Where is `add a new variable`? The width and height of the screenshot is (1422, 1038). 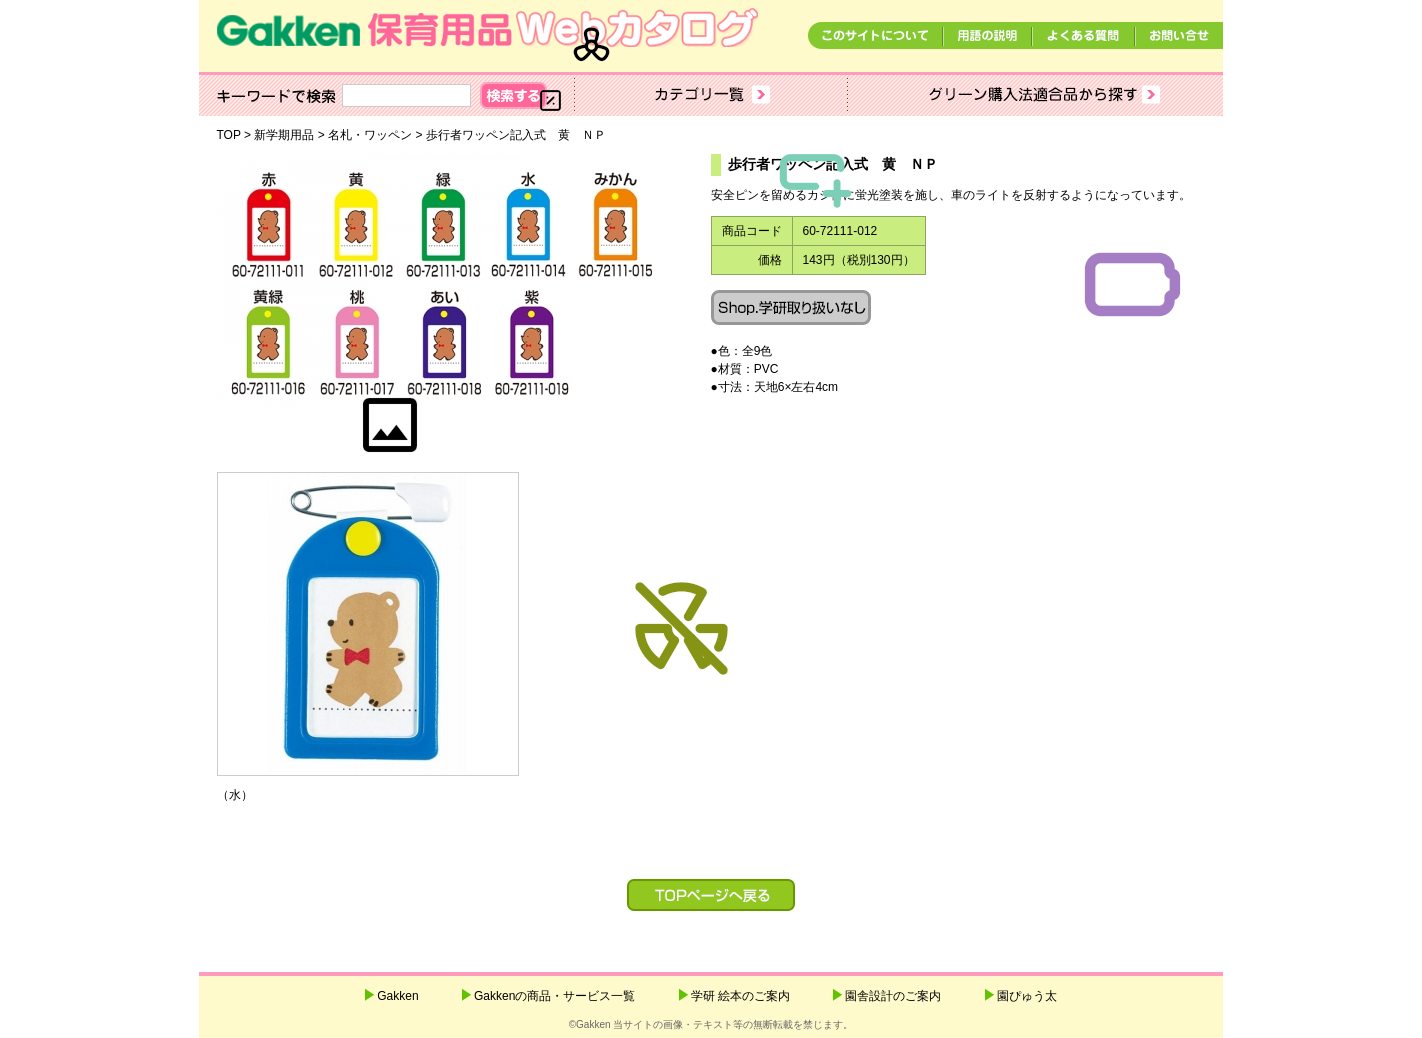
add a new variable is located at coordinates (812, 172).